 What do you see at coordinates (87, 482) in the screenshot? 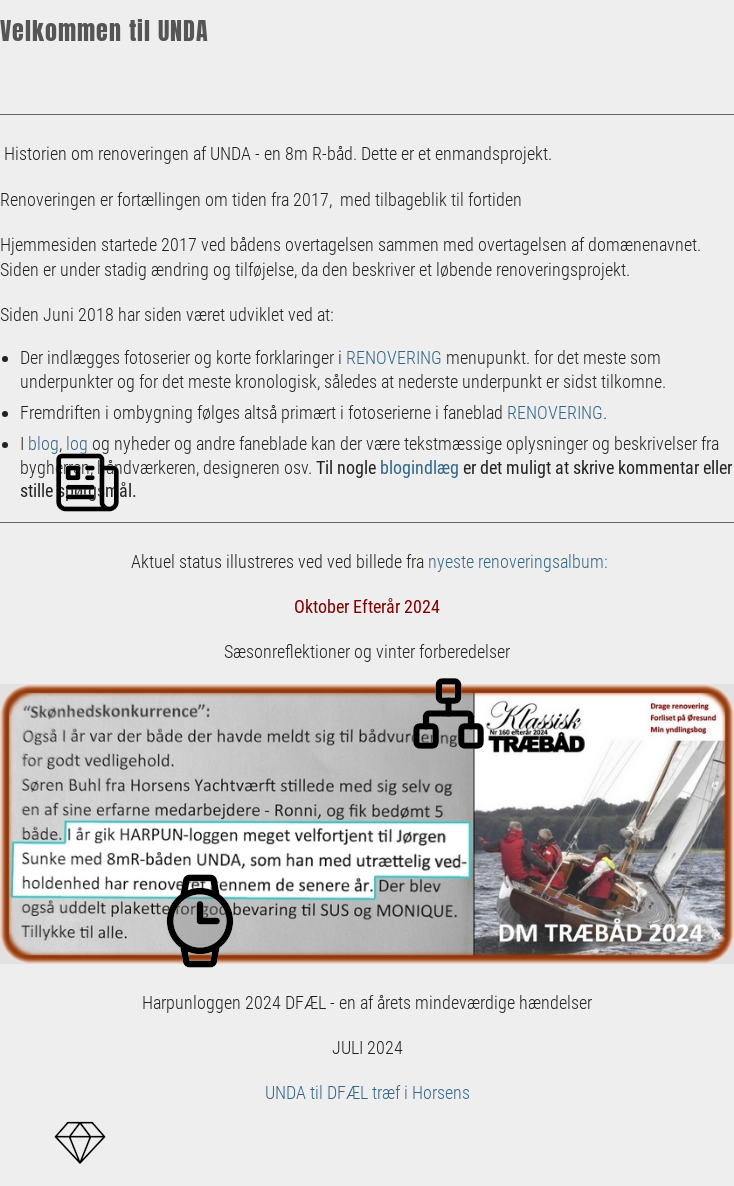
I see `view news or articles` at bounding box center [87, 482].